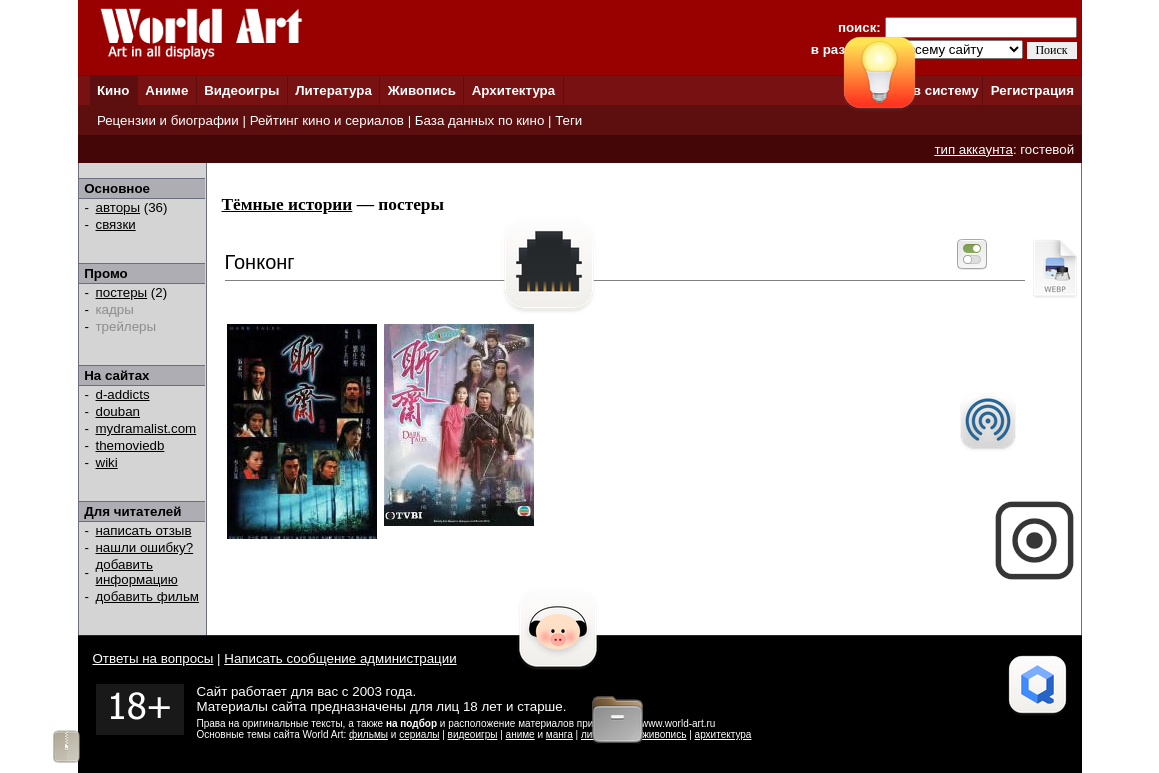 This screenshot has height=773, width=1159. Describe the element at coordinates (66, 746) in the screenshot. I see `open engrampa archive manager` at that location.